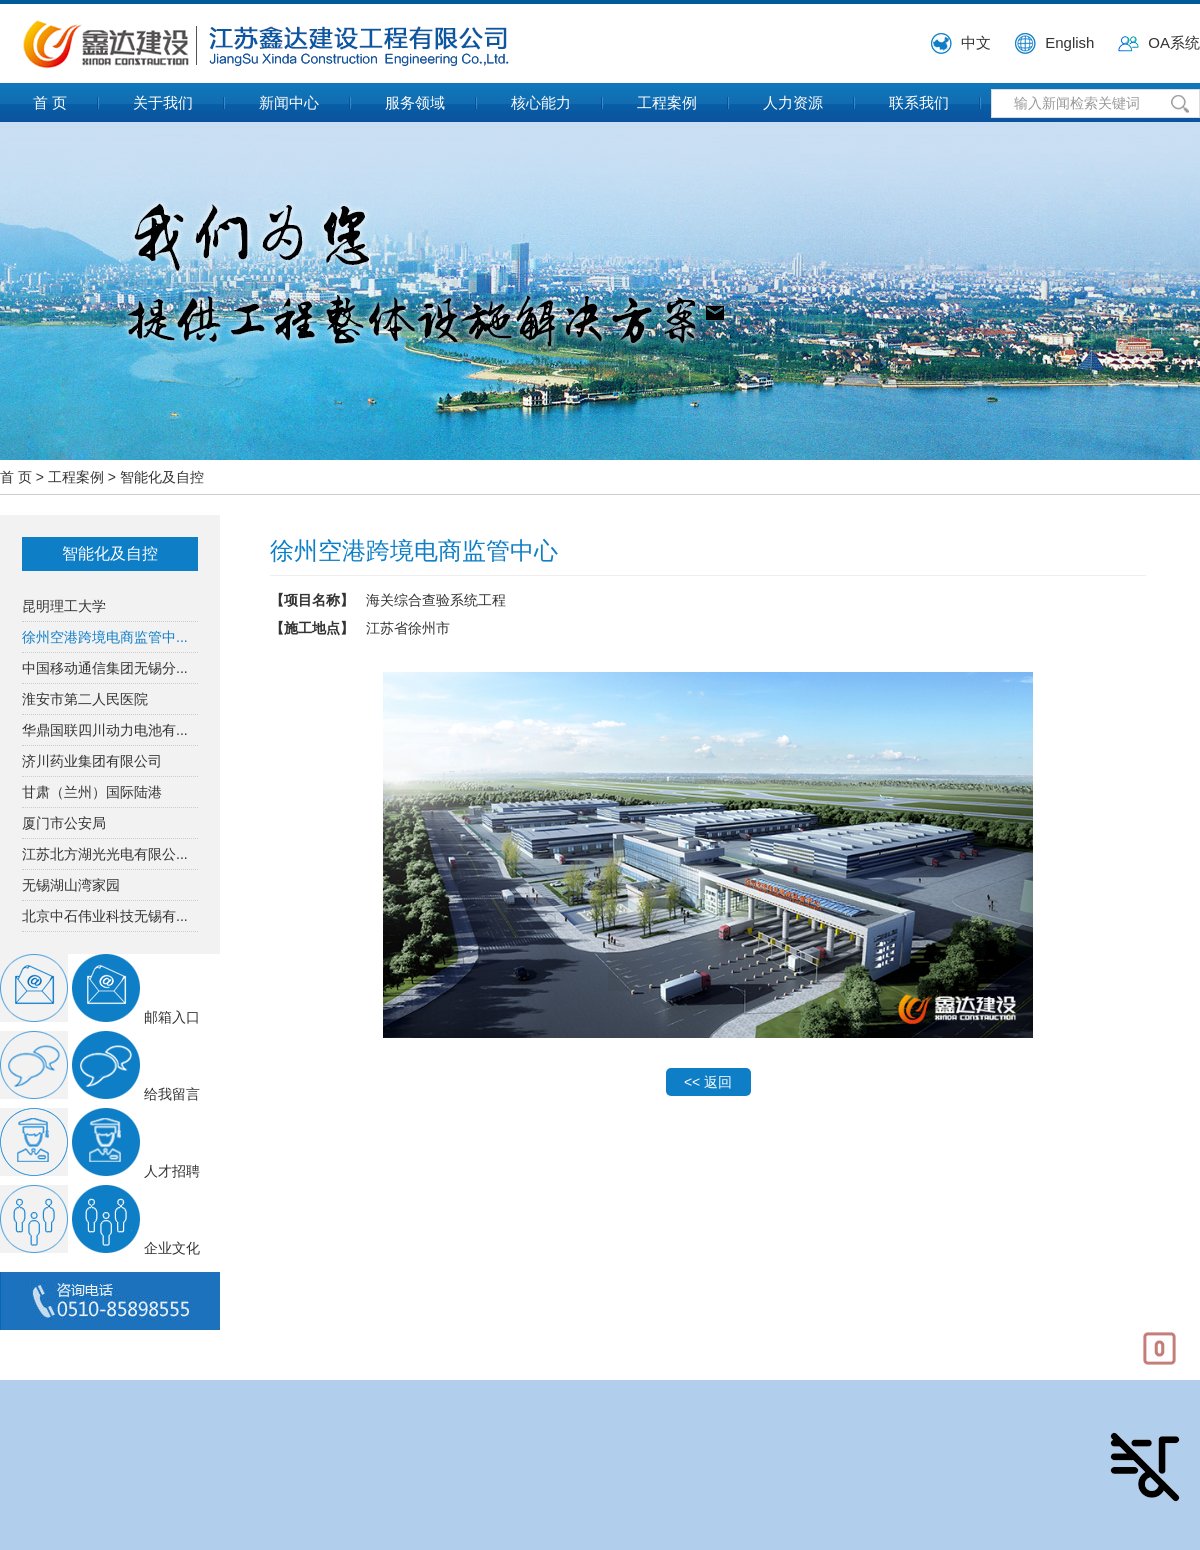 The image size is (1200, 1550). I want to click on playlist unavailable or disabled, so click(1145, 1467).